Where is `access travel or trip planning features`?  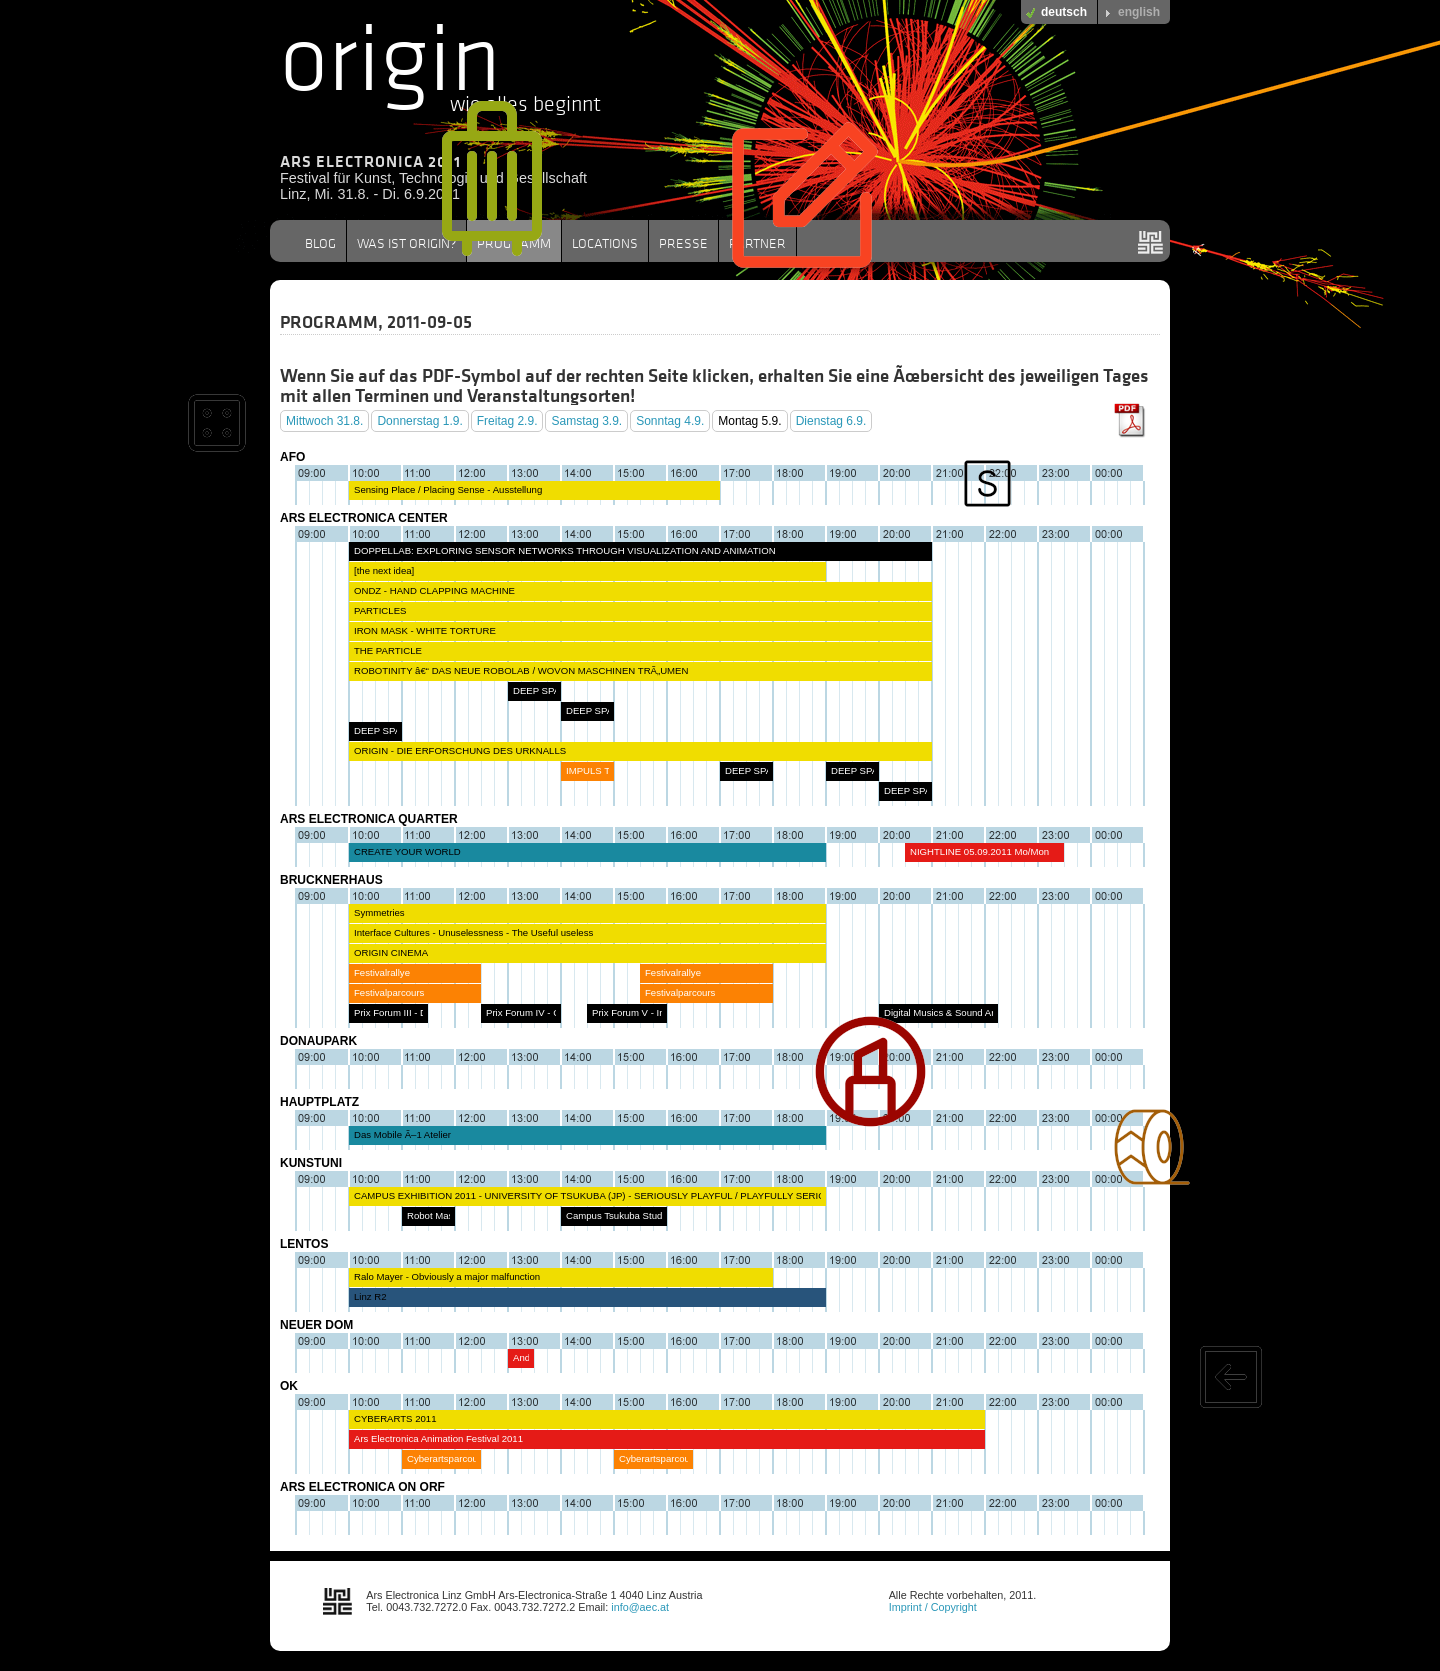
access travel or trip planning features is located at coordinates (492, 181).